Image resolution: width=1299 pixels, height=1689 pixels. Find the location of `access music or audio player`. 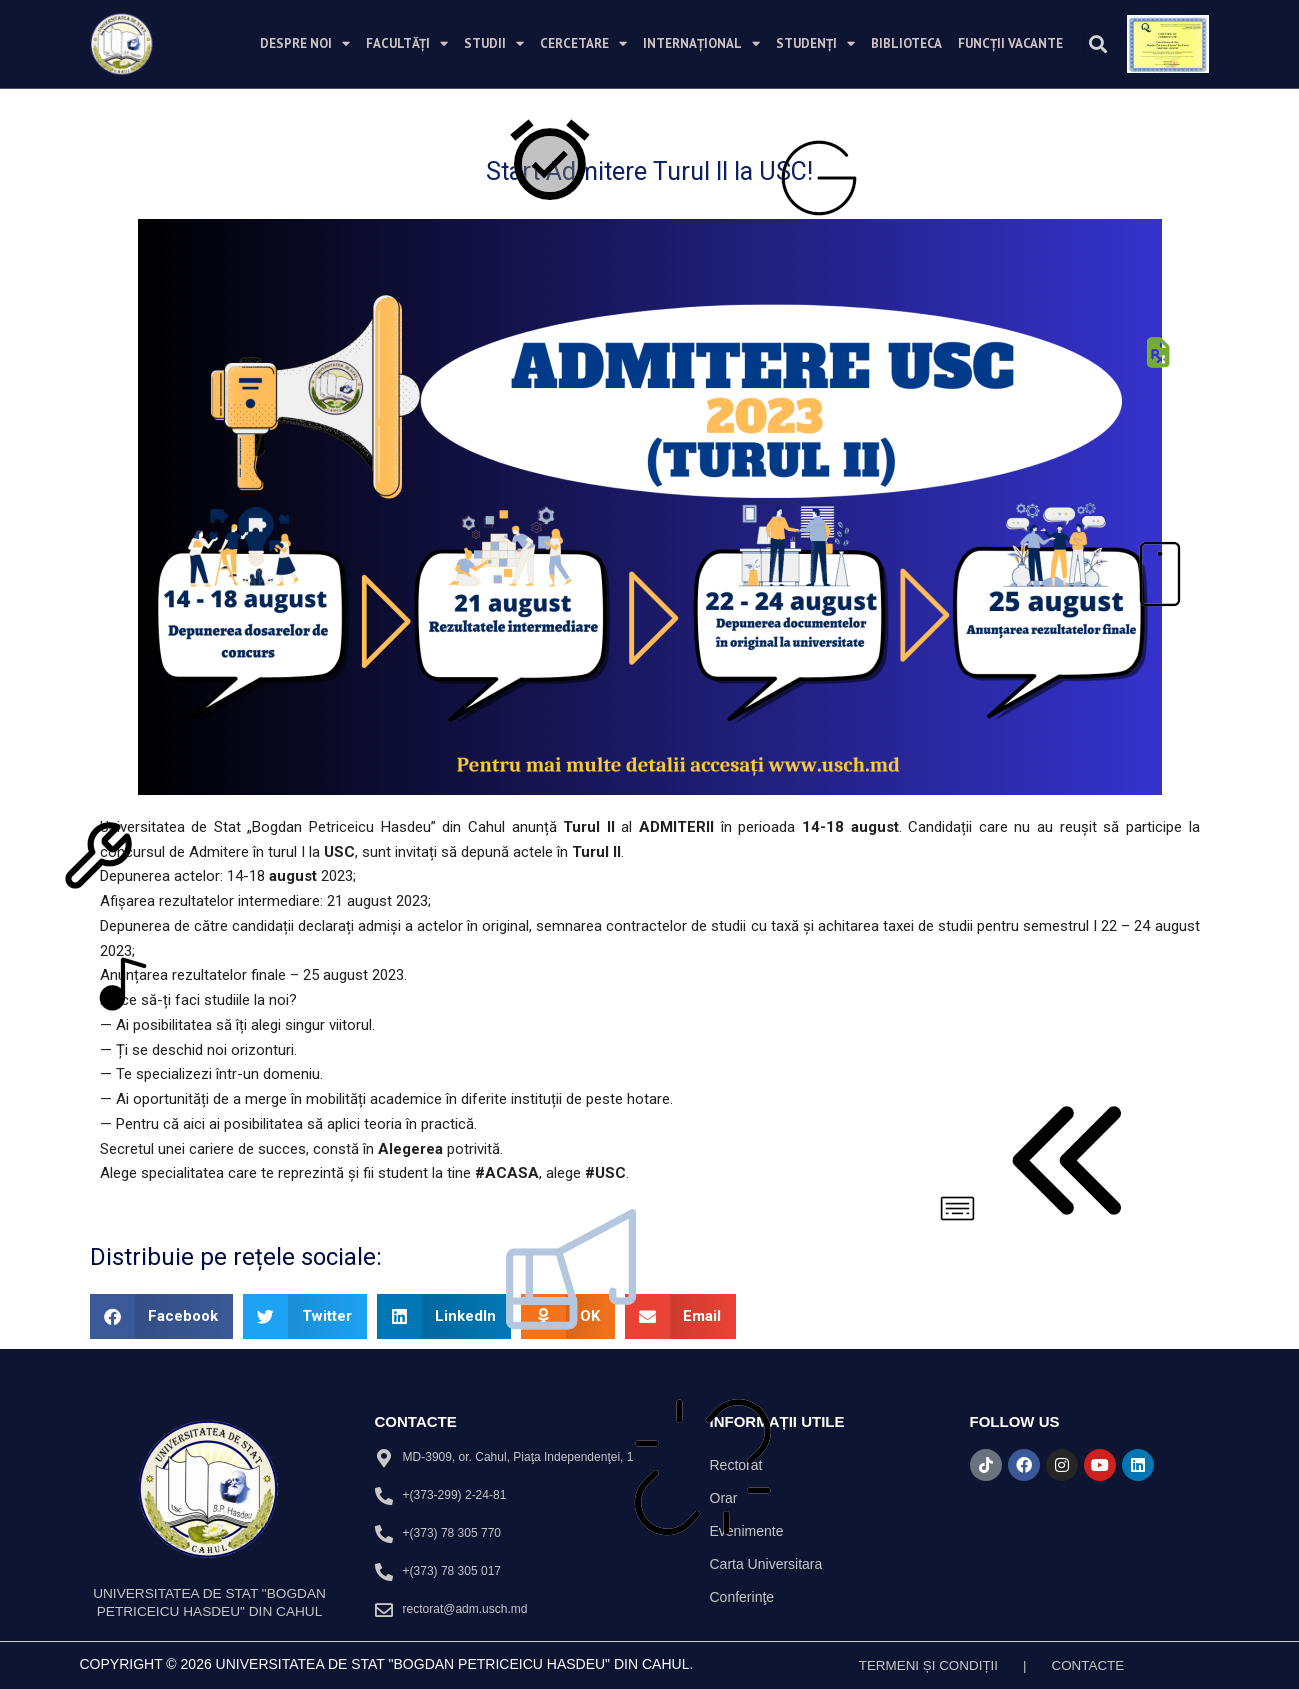

access music or audio player is located at coordinates (123, 983).